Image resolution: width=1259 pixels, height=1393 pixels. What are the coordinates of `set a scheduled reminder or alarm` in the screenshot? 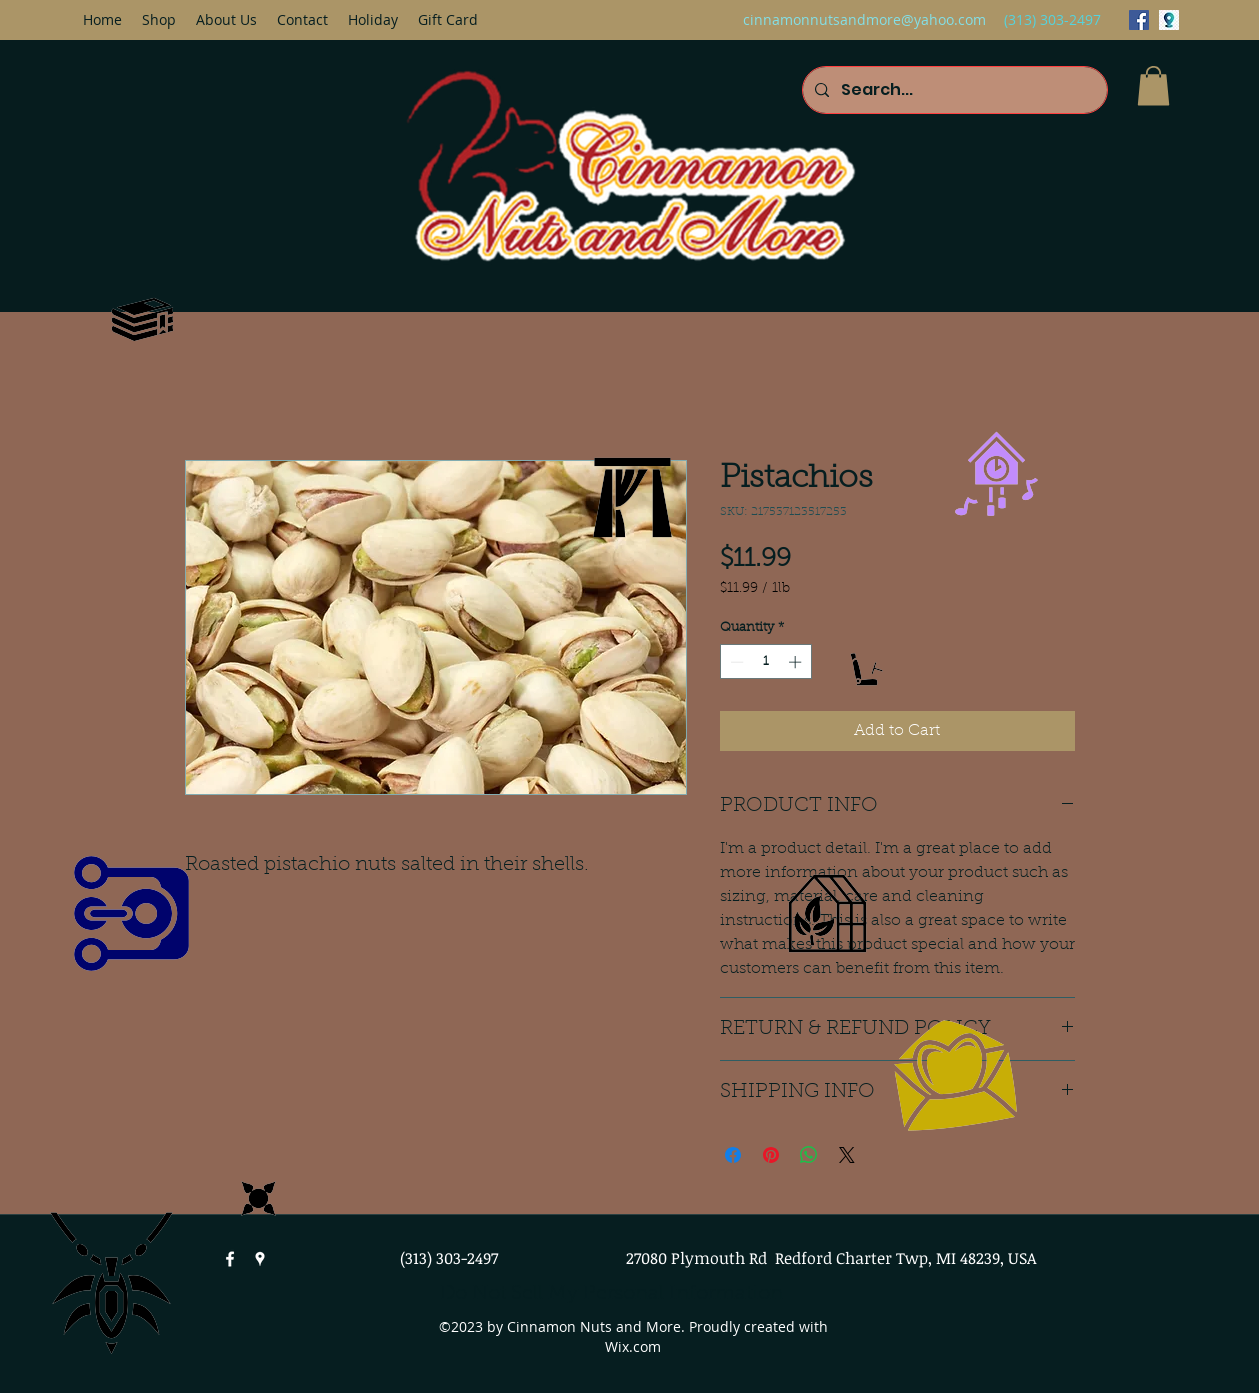 It's located at (996, 474).